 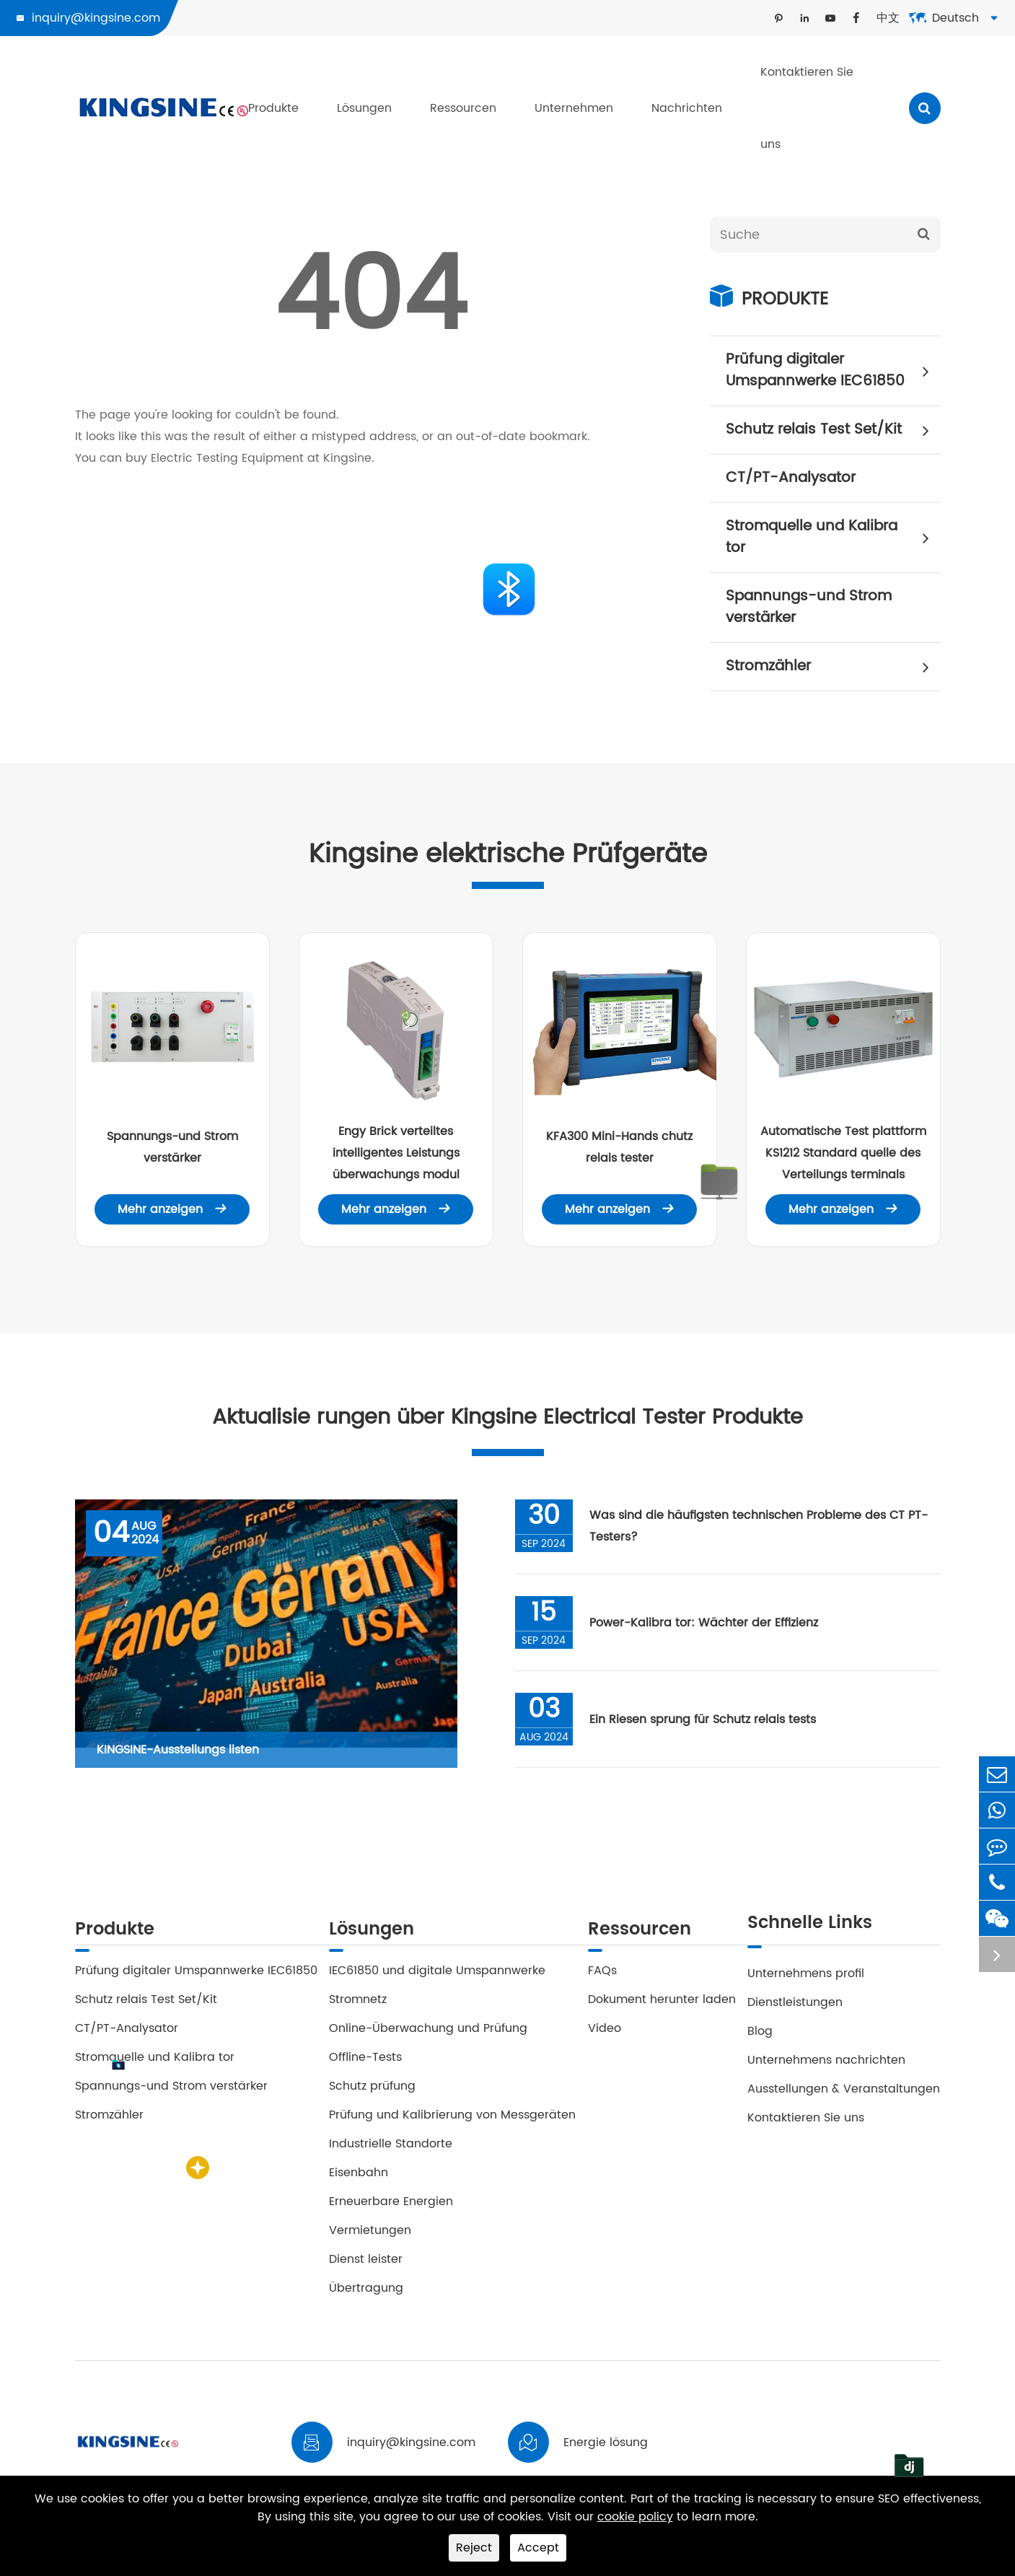 I want to click on launch ubiquity disk installer, so click(x=410, y=1021).